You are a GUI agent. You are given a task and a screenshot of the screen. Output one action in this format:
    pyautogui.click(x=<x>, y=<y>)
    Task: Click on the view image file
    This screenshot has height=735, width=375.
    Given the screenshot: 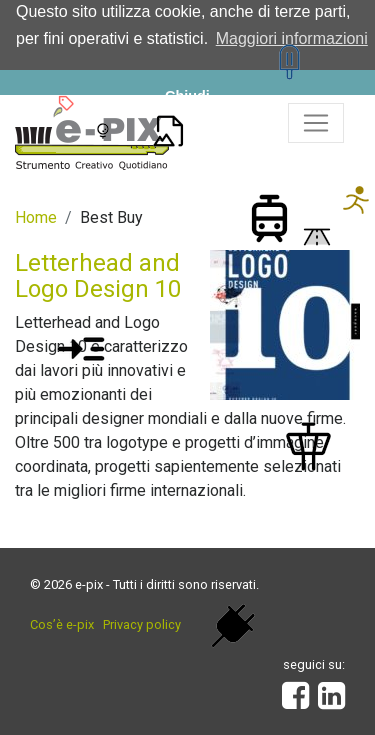 What is the action you would take?
    pyautogui.click(x=170, y=131)
    